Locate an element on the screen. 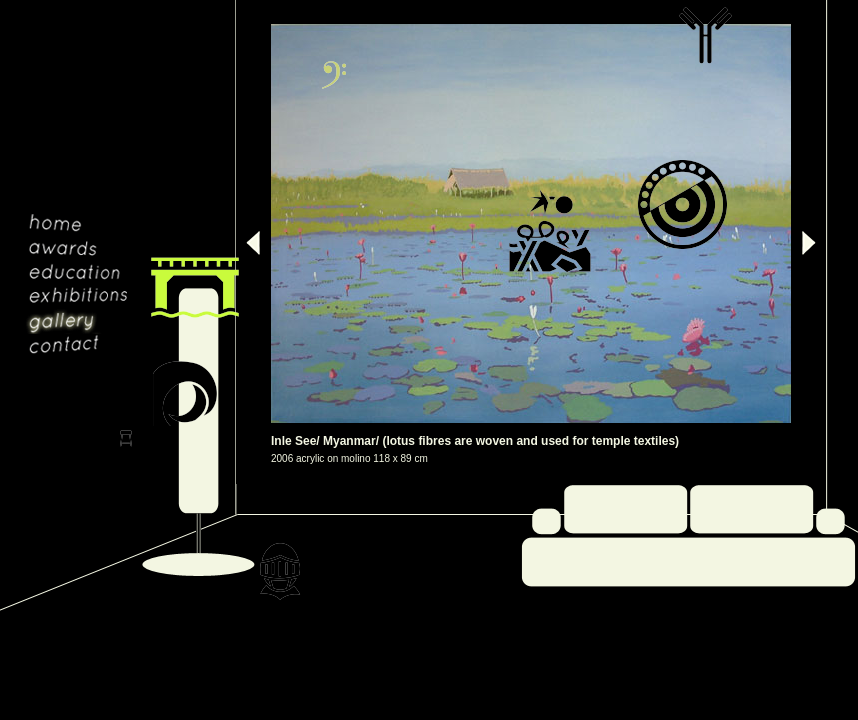  abstract game ability or skill icon is located at coordinates (682, 204).